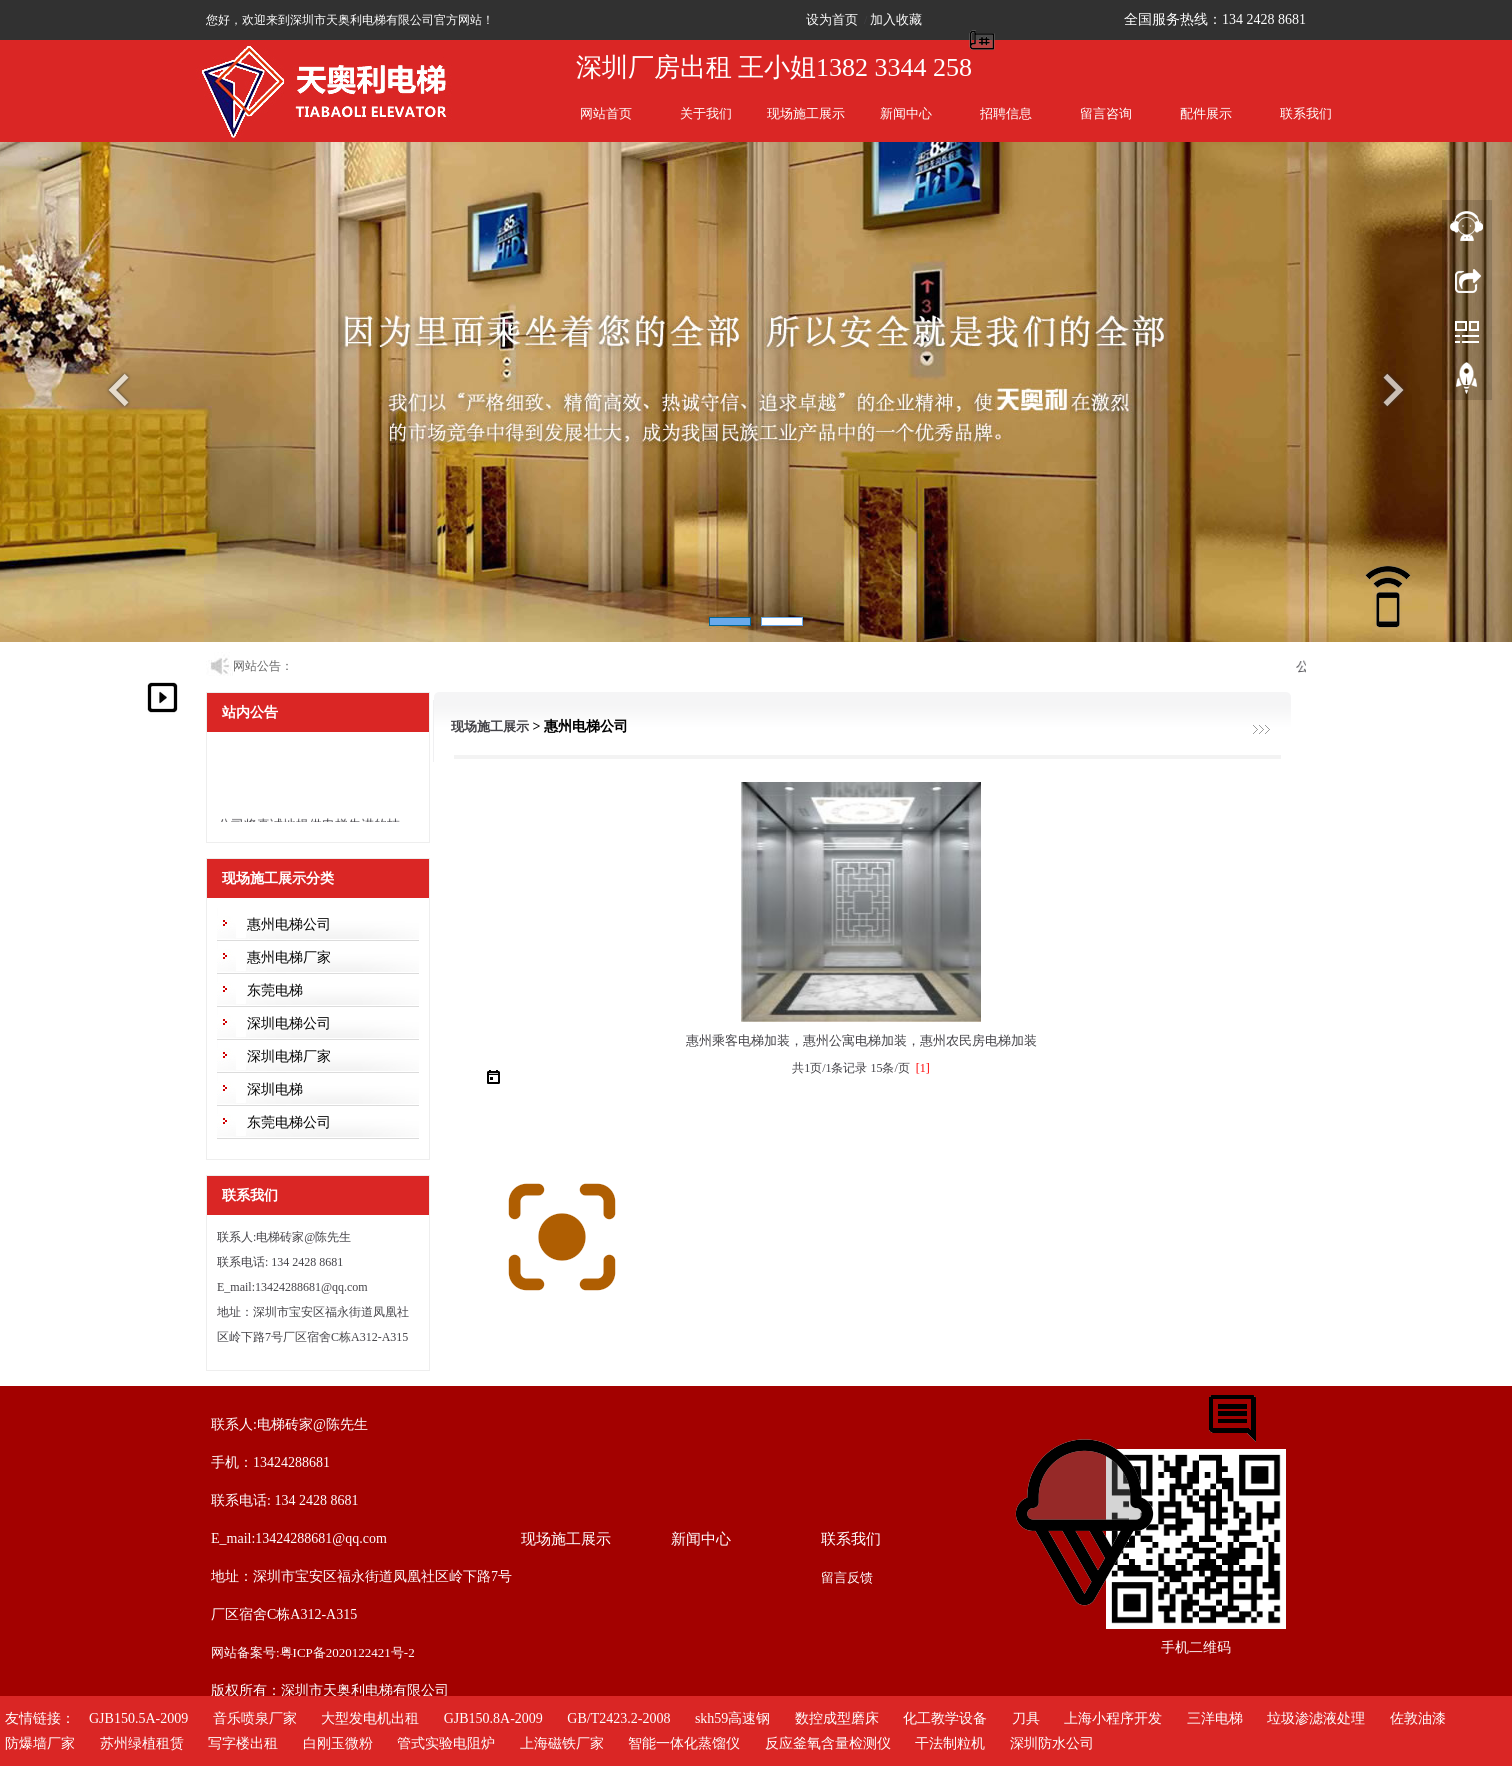 The image size is (1512, 1766). Describe the element at coordinates (1084, 1519) in the screenshot. I see `browse dessert or ice cream options` at that location.